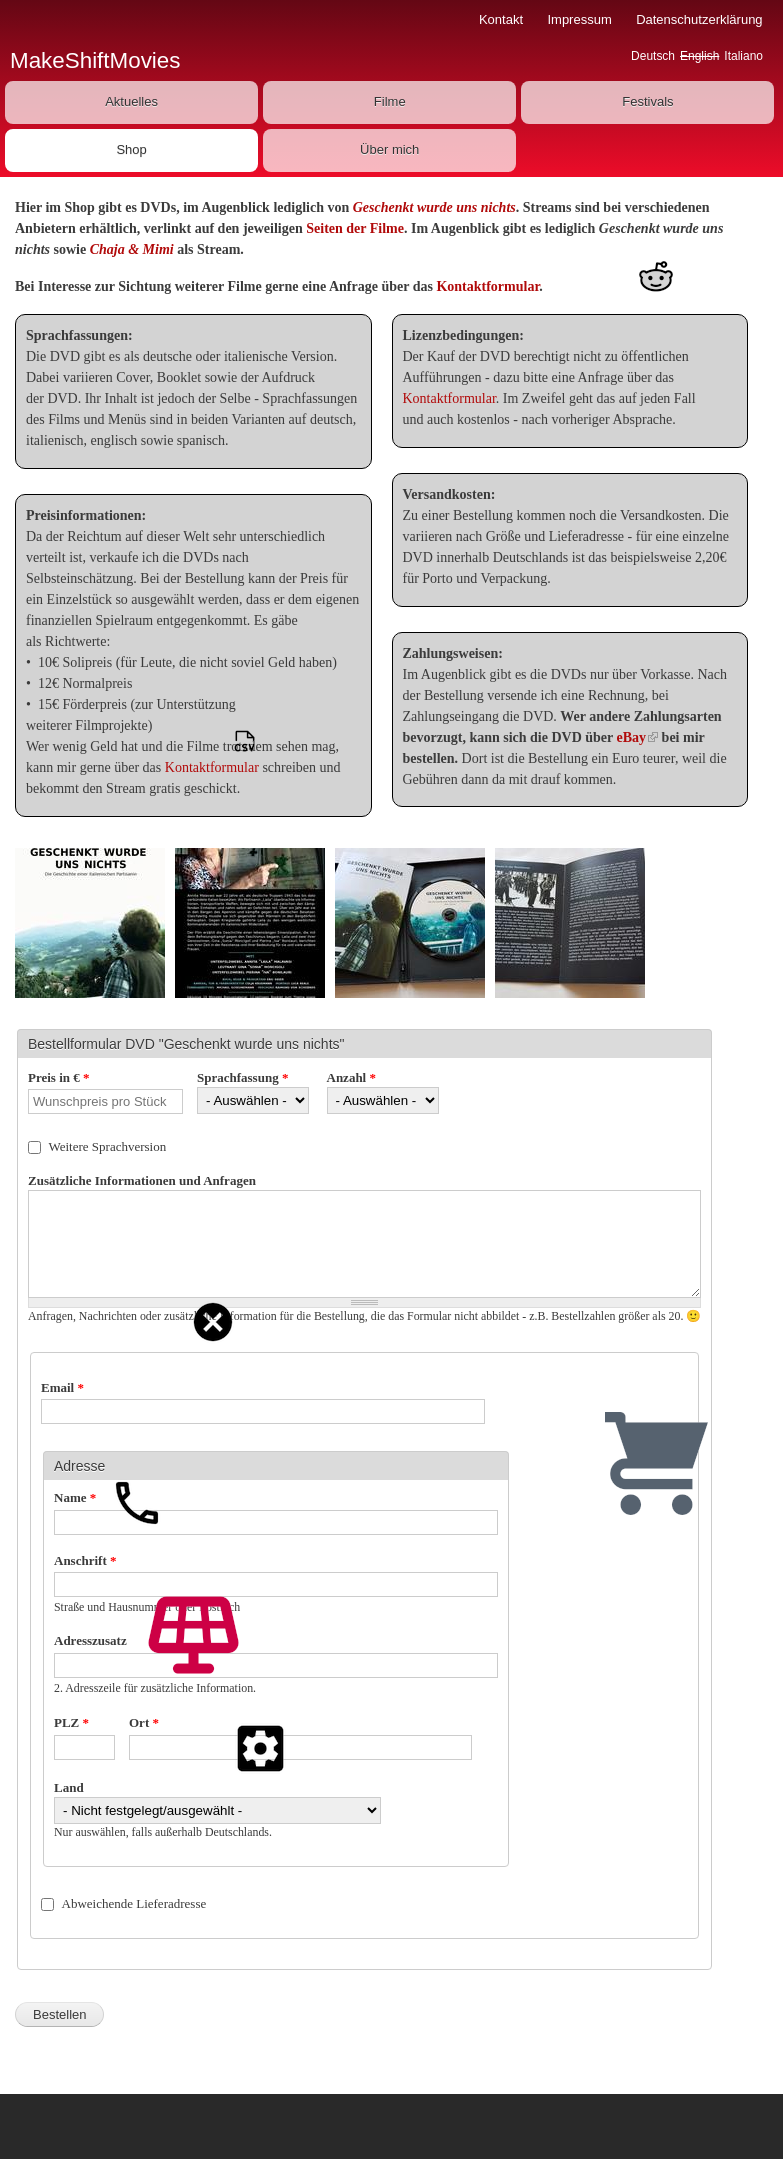 The image size is (783, 2159). What do you see at coordinates (656, 278) in the screenshot?
I see `open the Reddit app` at bounding box center [656, 278].